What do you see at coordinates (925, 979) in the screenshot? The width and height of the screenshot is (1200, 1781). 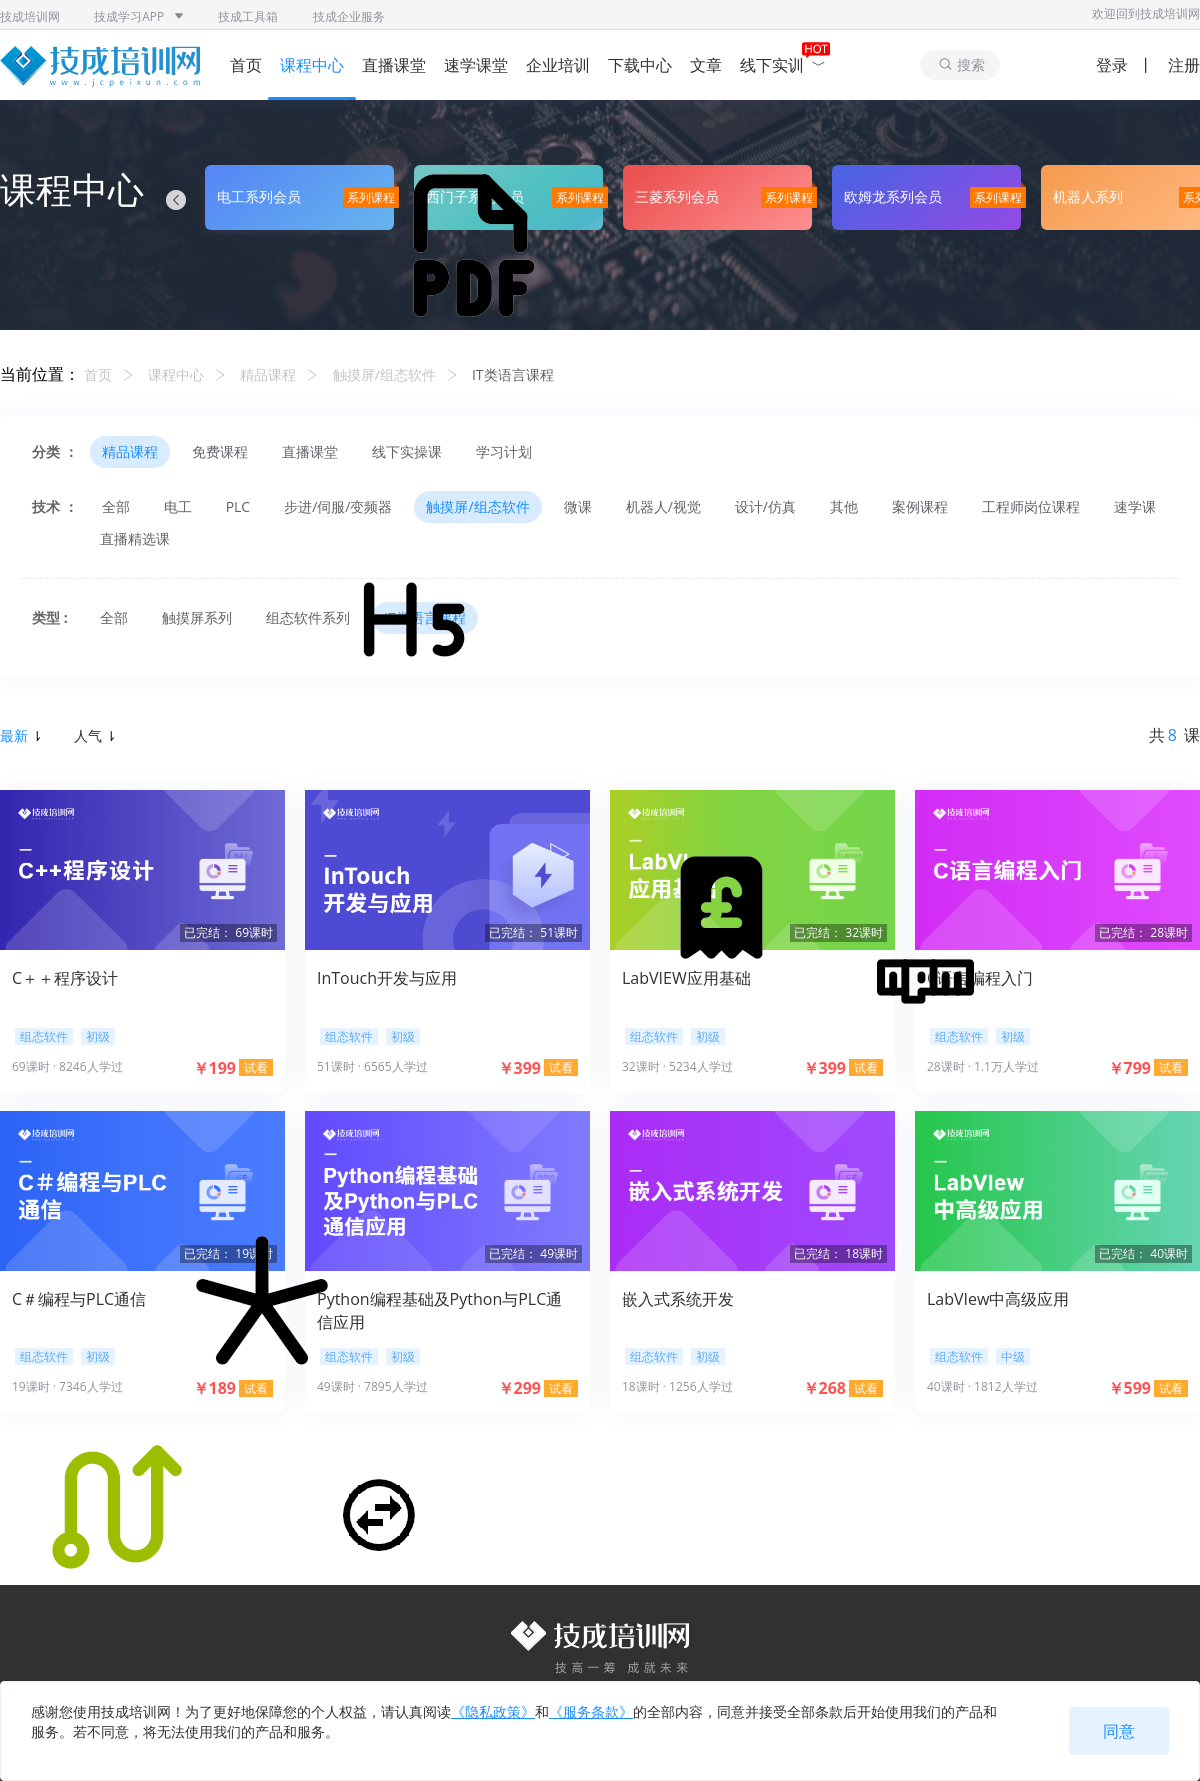 I see `npm package manager logo` at bounding box center [925, 979].